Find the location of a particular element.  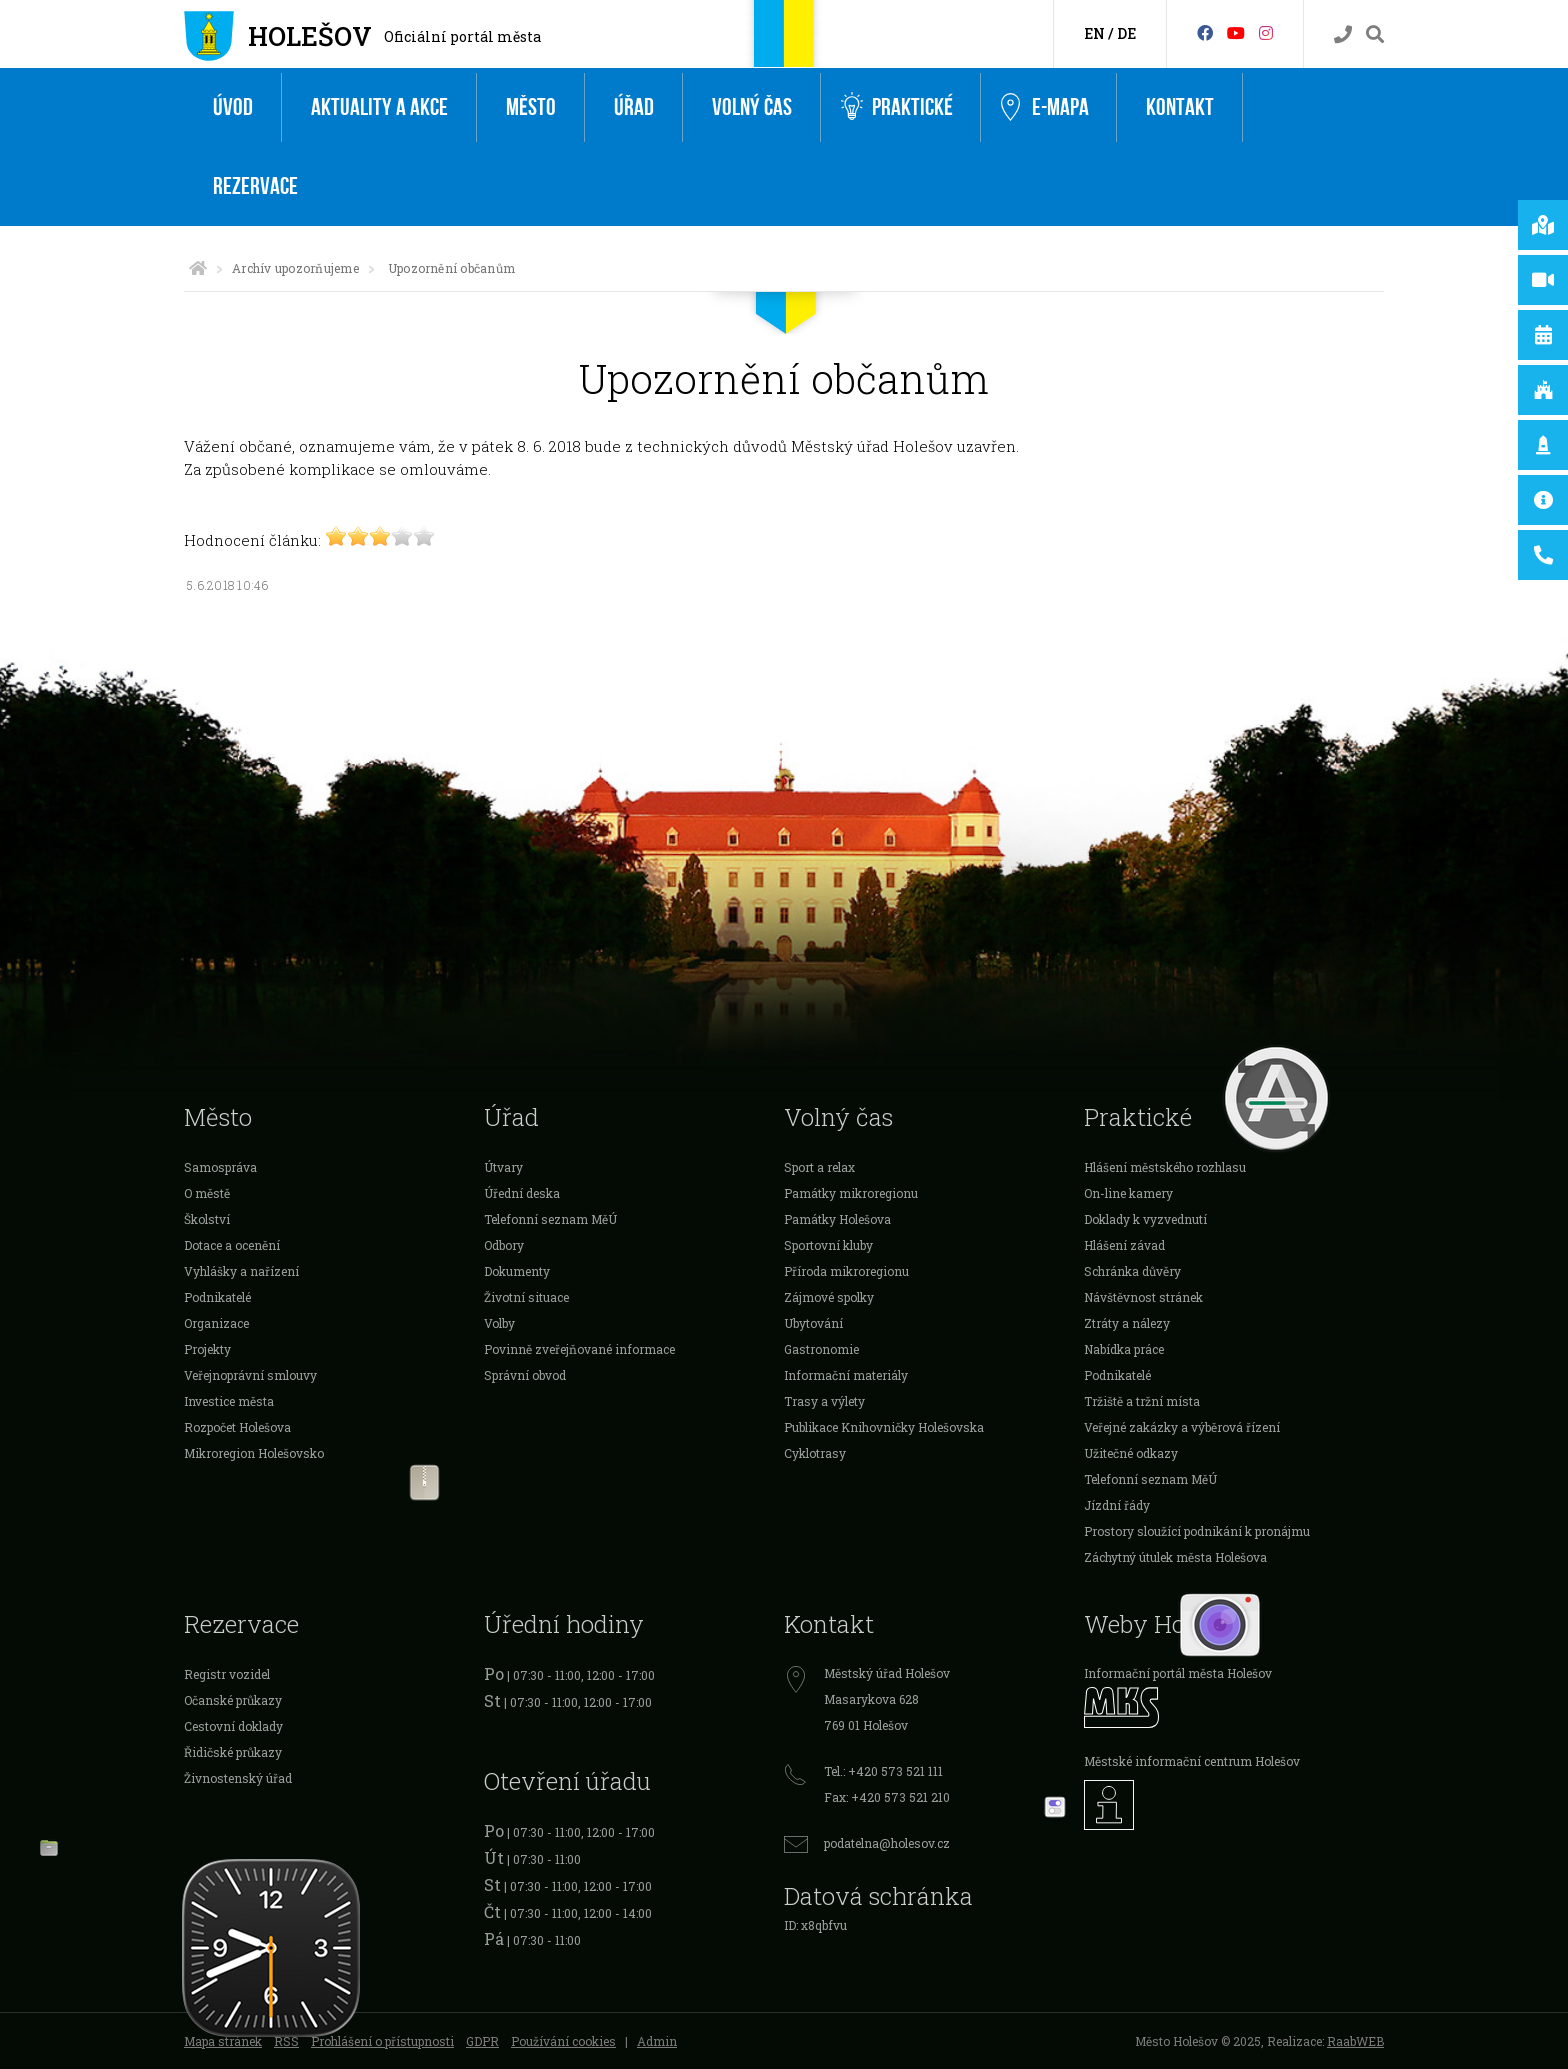

open the clock app is located at coordinates (271, 1948).